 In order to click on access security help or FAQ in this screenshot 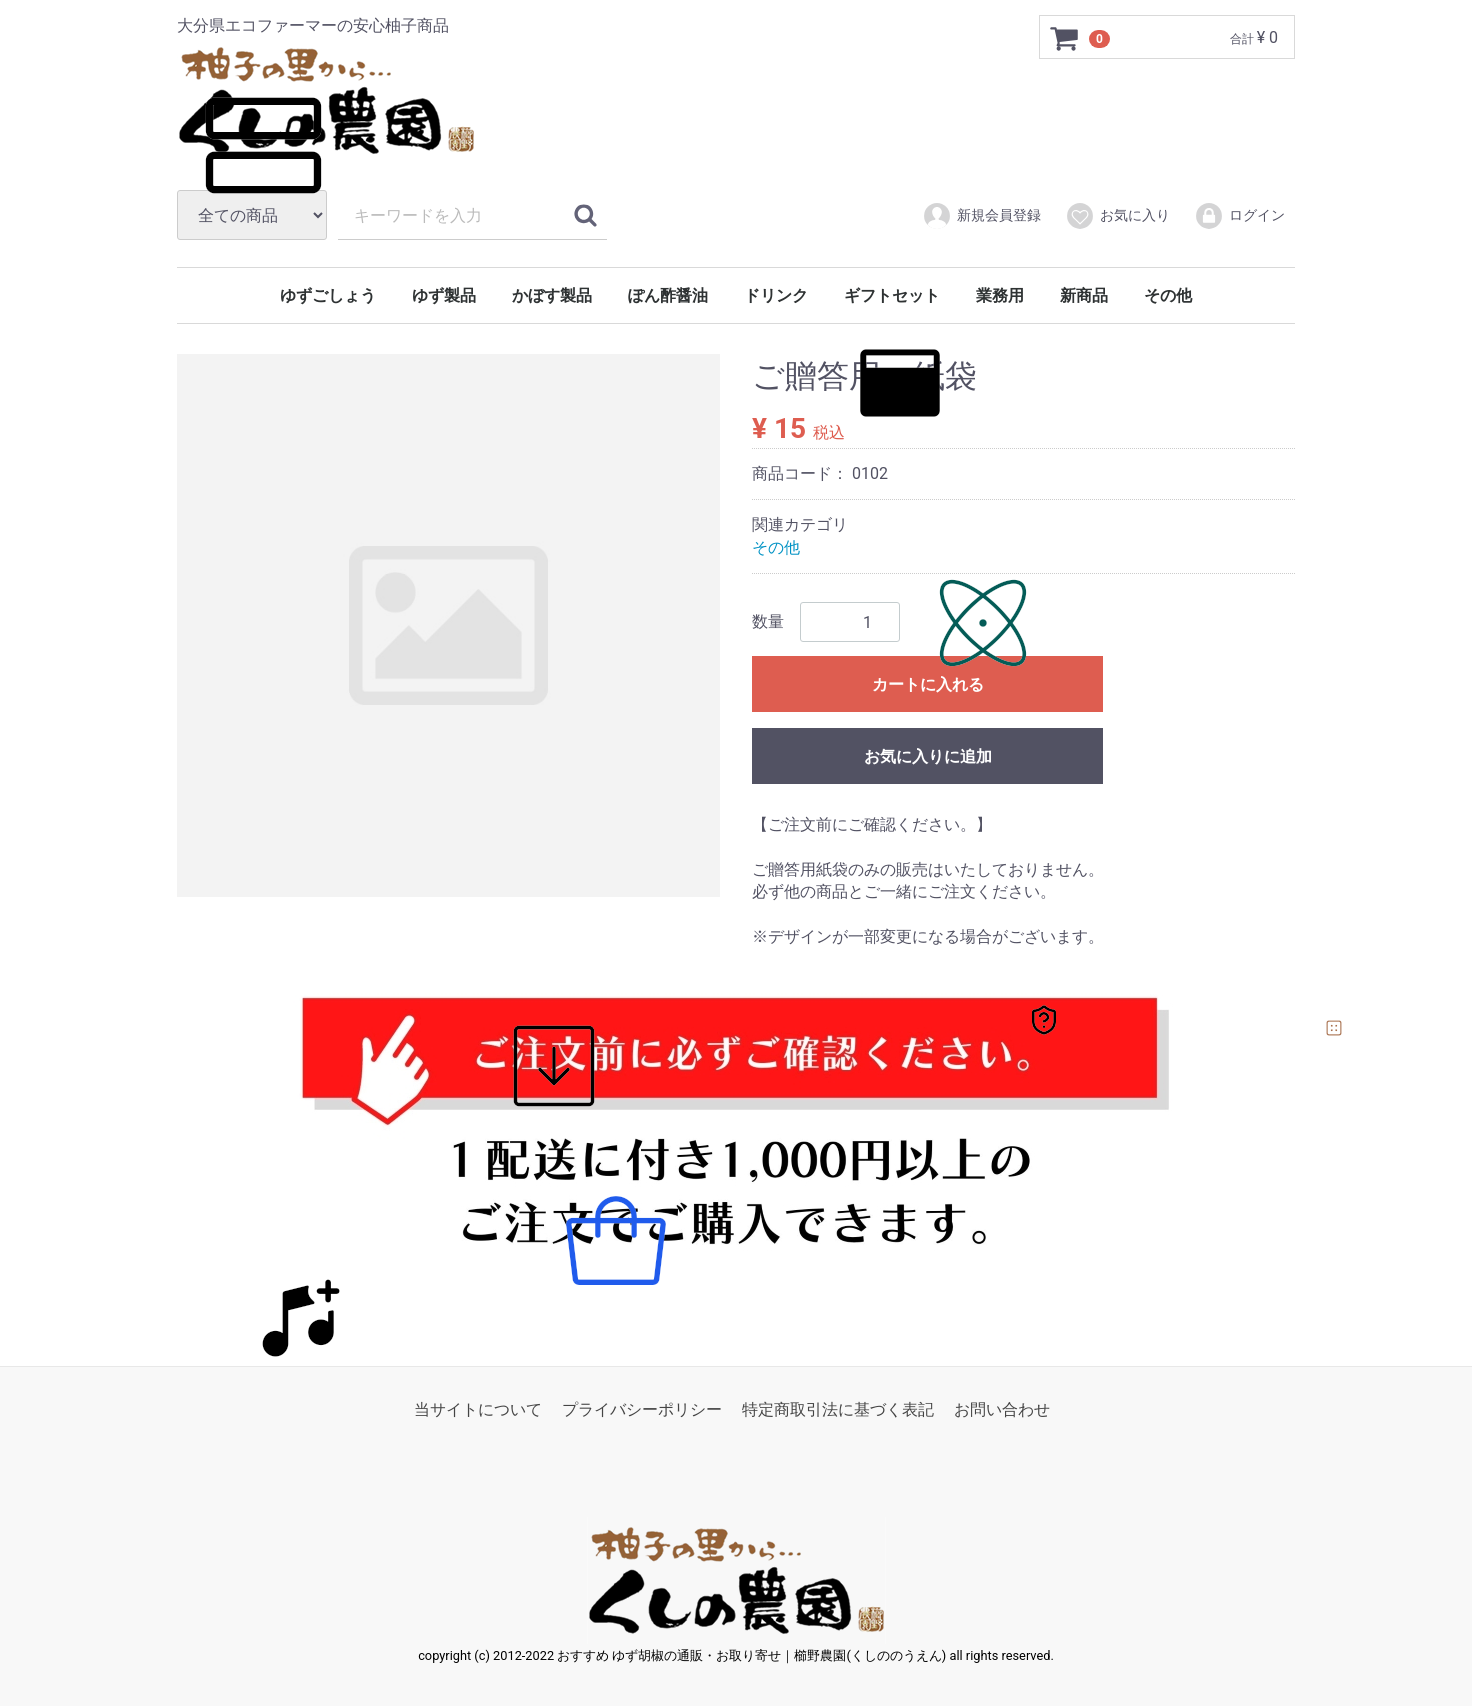, I will do `click(1044, 1020)`.